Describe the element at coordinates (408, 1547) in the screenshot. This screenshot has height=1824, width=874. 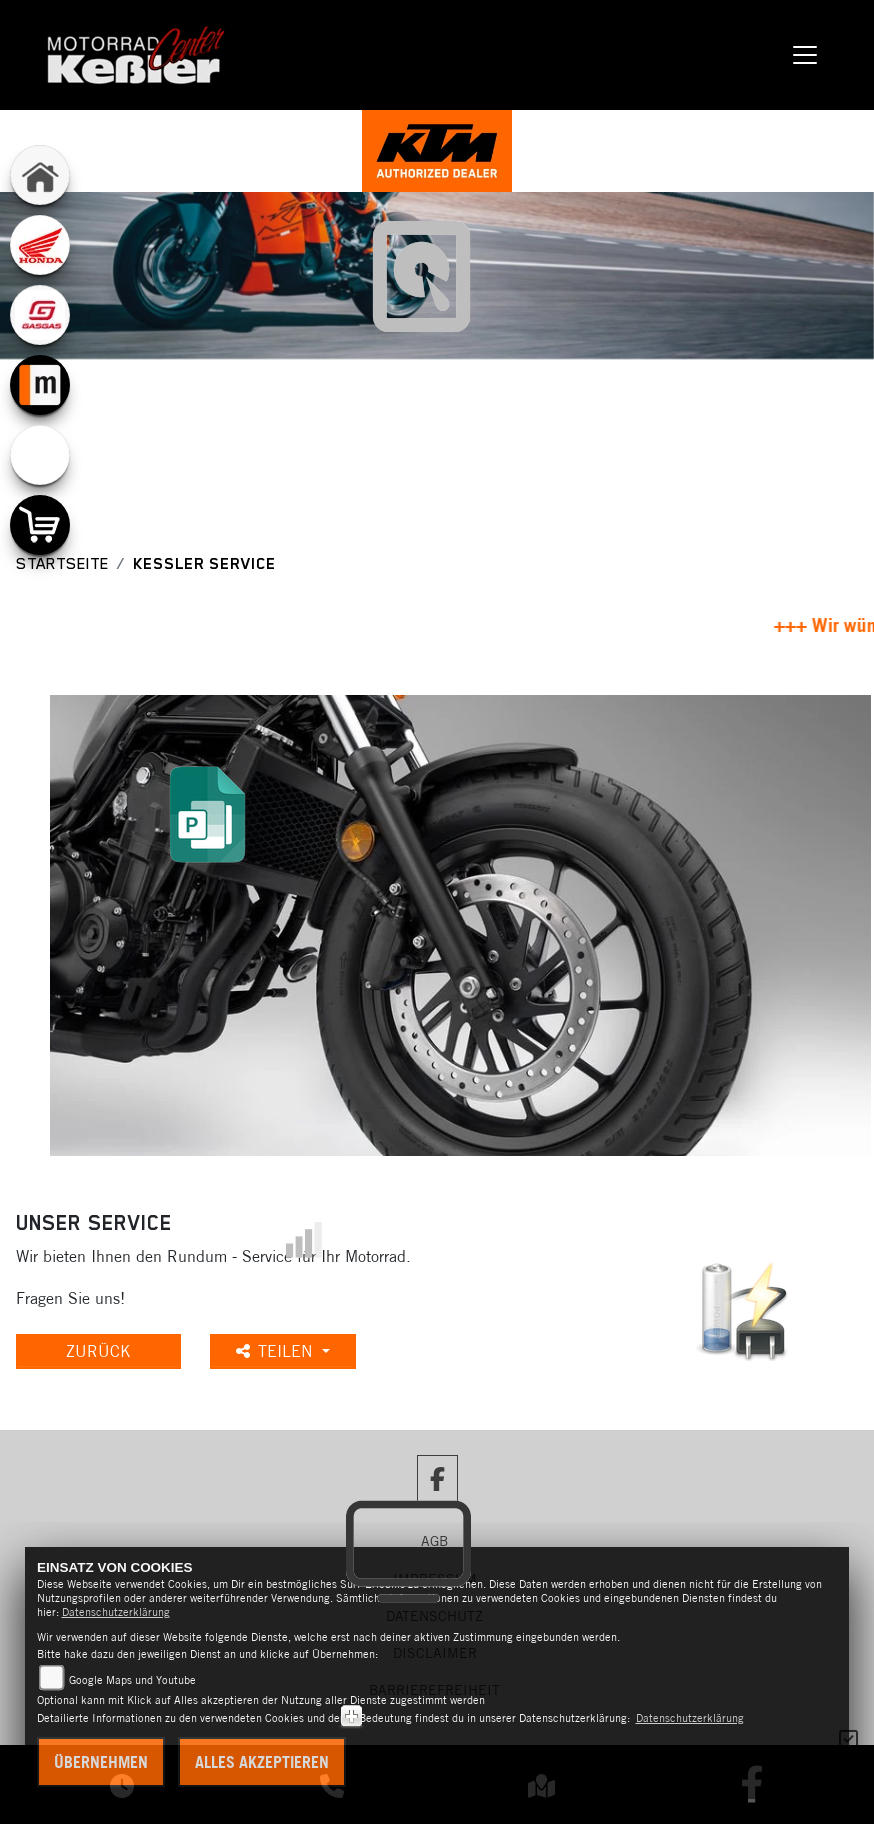
I see `indicates a desktop computer or workstation` at that location.